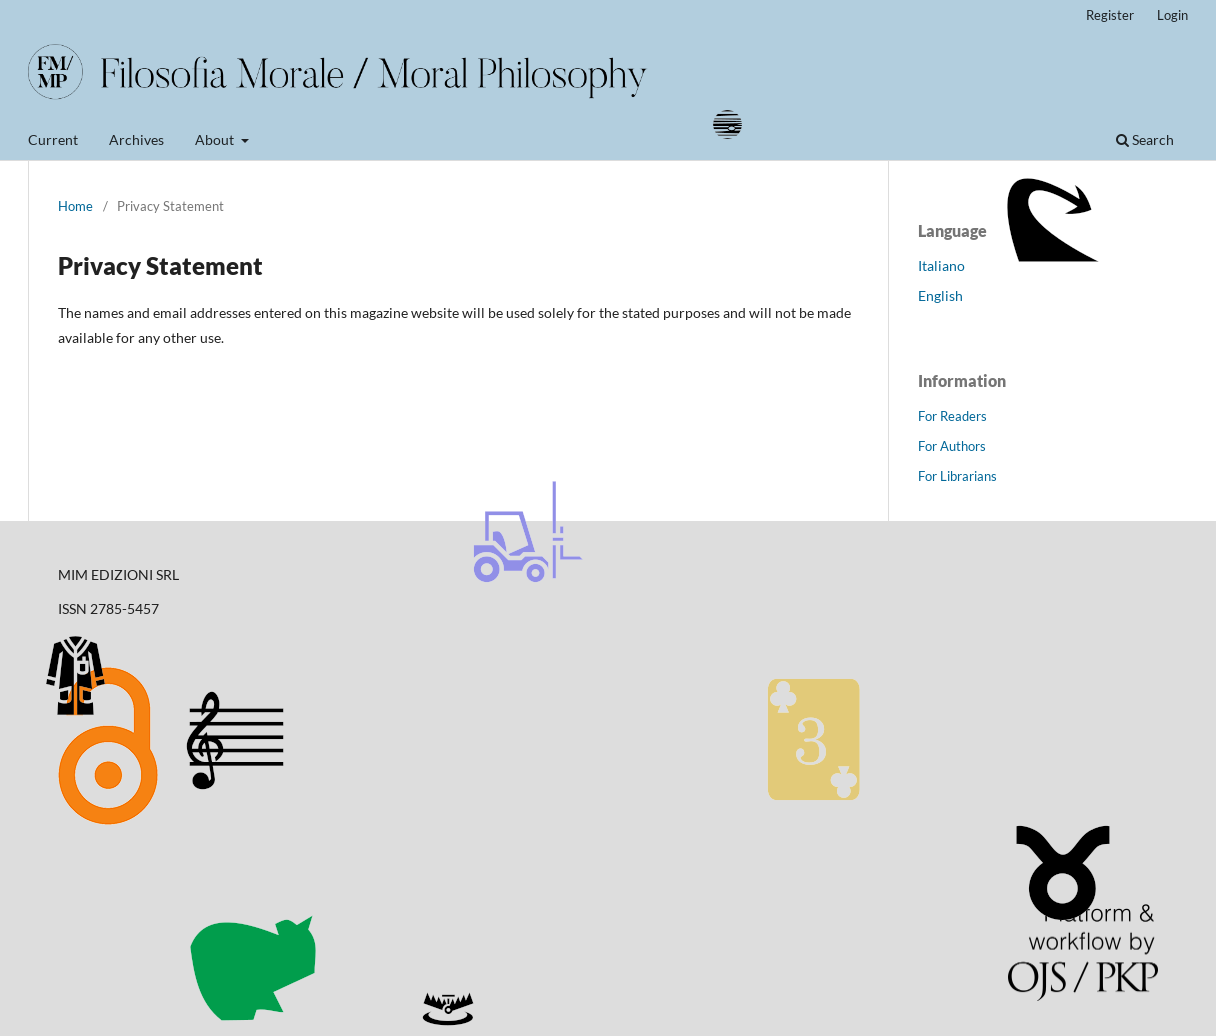 The height and width of the screenshot is (1036, 1216). I want to click on view sheet music or musical scores, so click(236, 740).